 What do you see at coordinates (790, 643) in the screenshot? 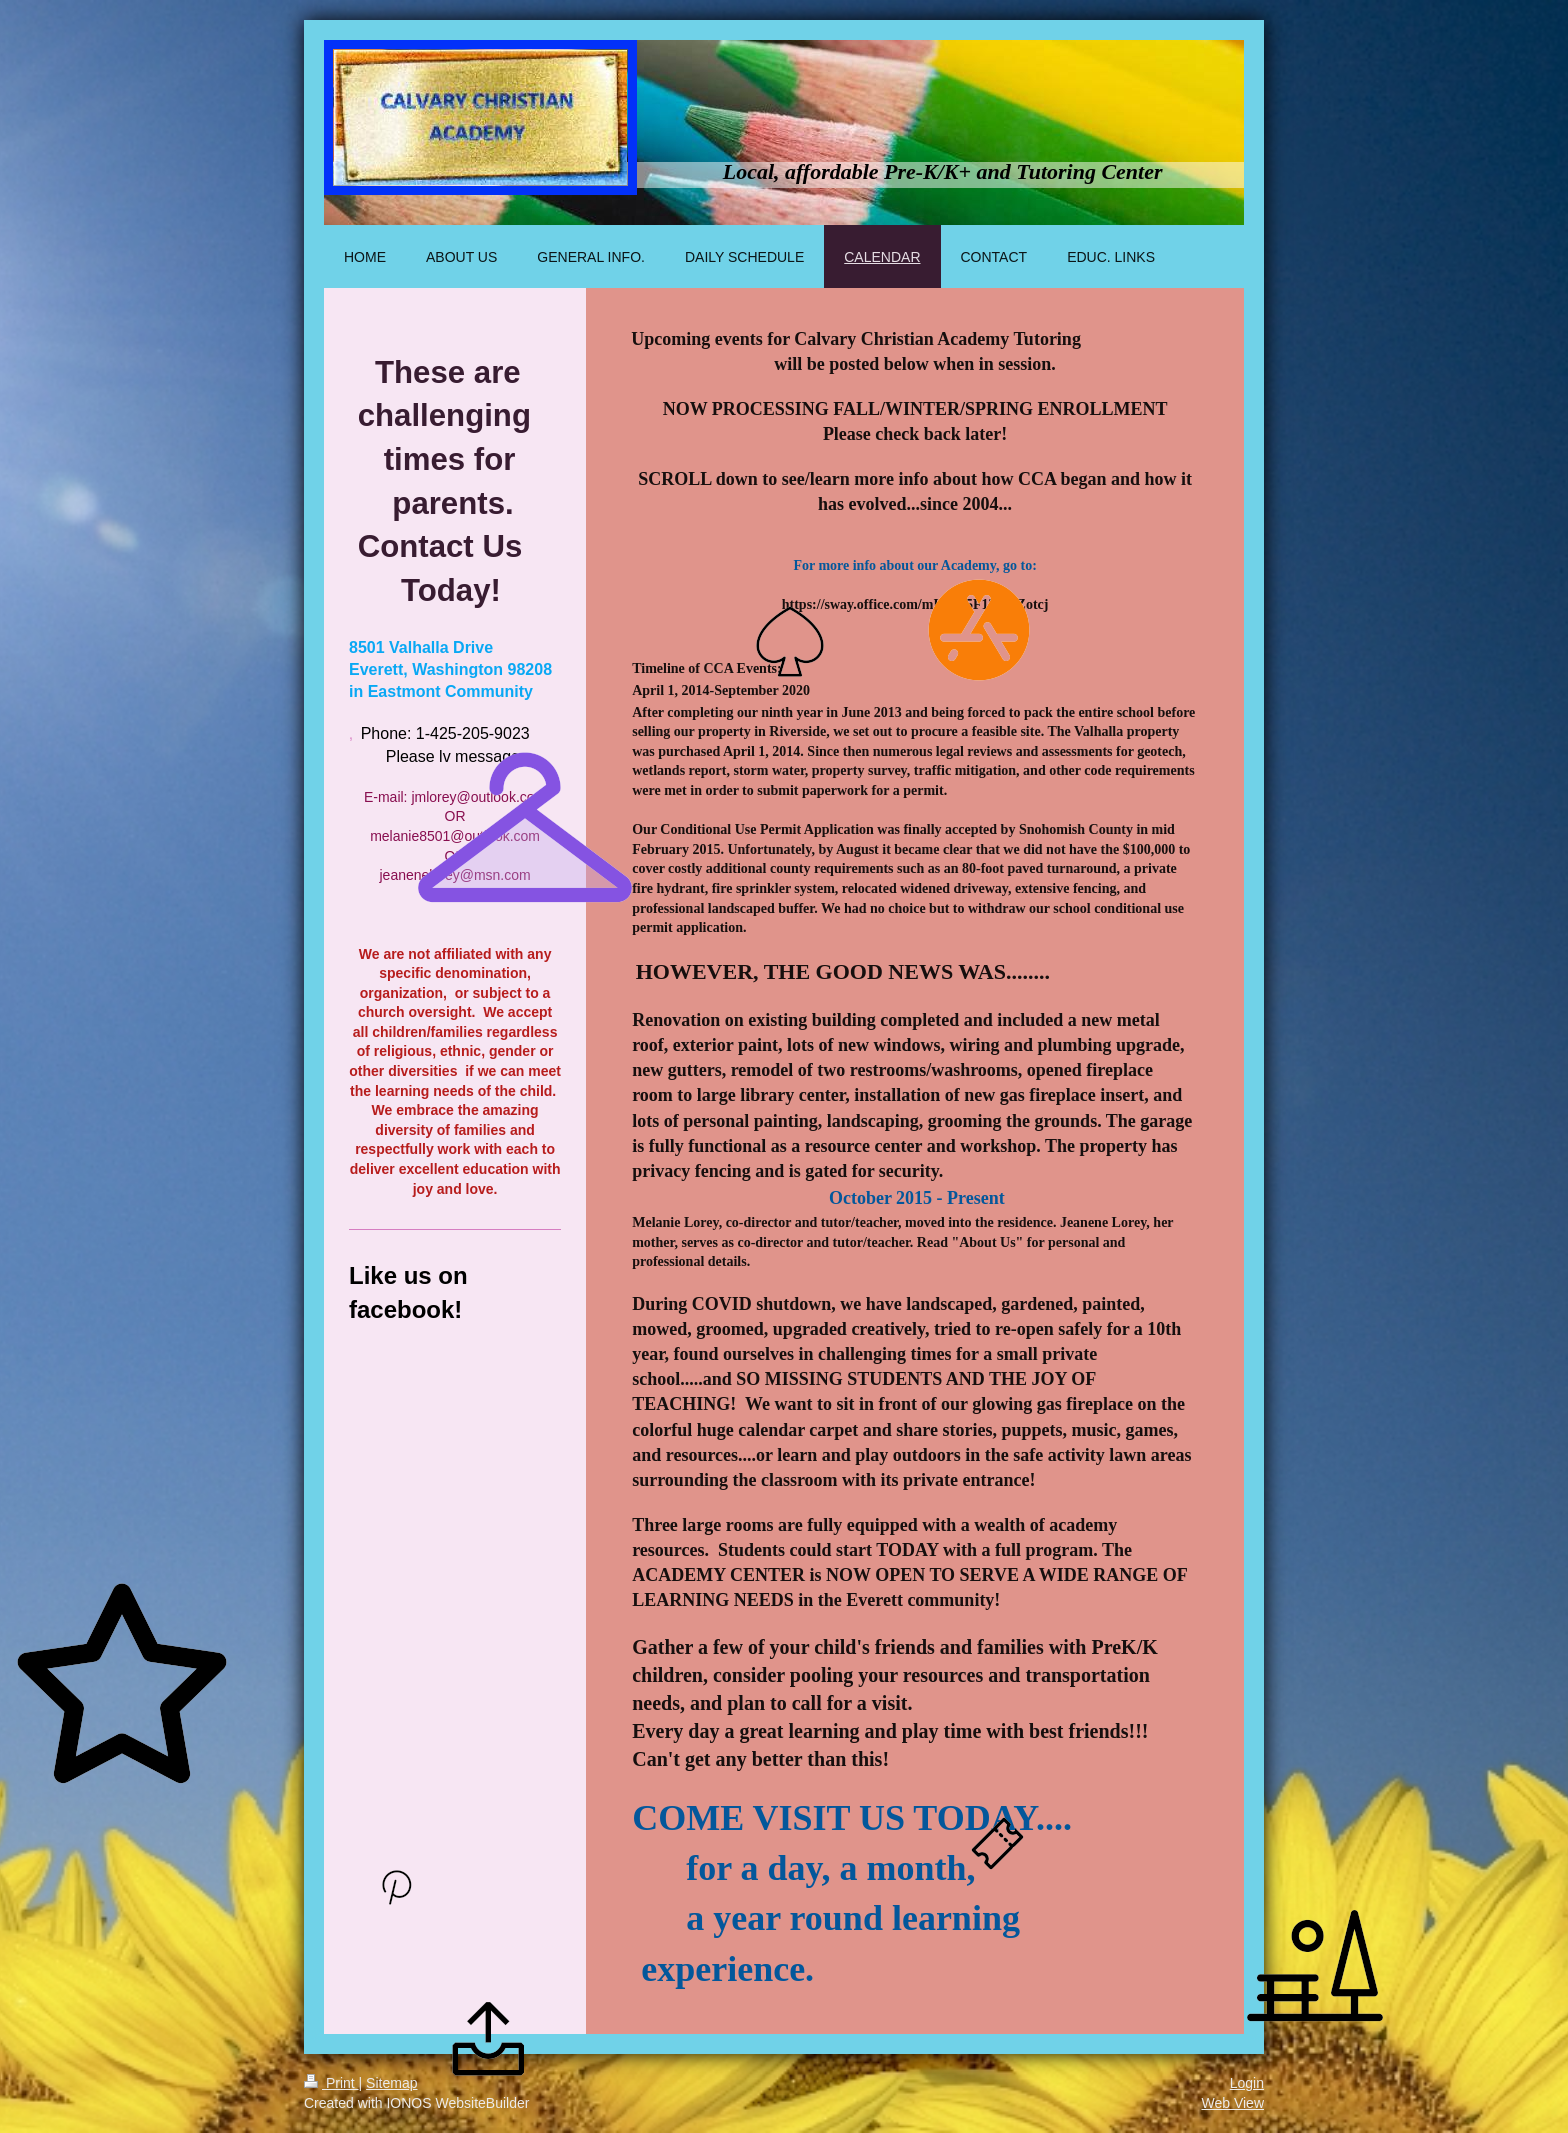
I see `playing cards or card game category` at bounding box center [790, 643].